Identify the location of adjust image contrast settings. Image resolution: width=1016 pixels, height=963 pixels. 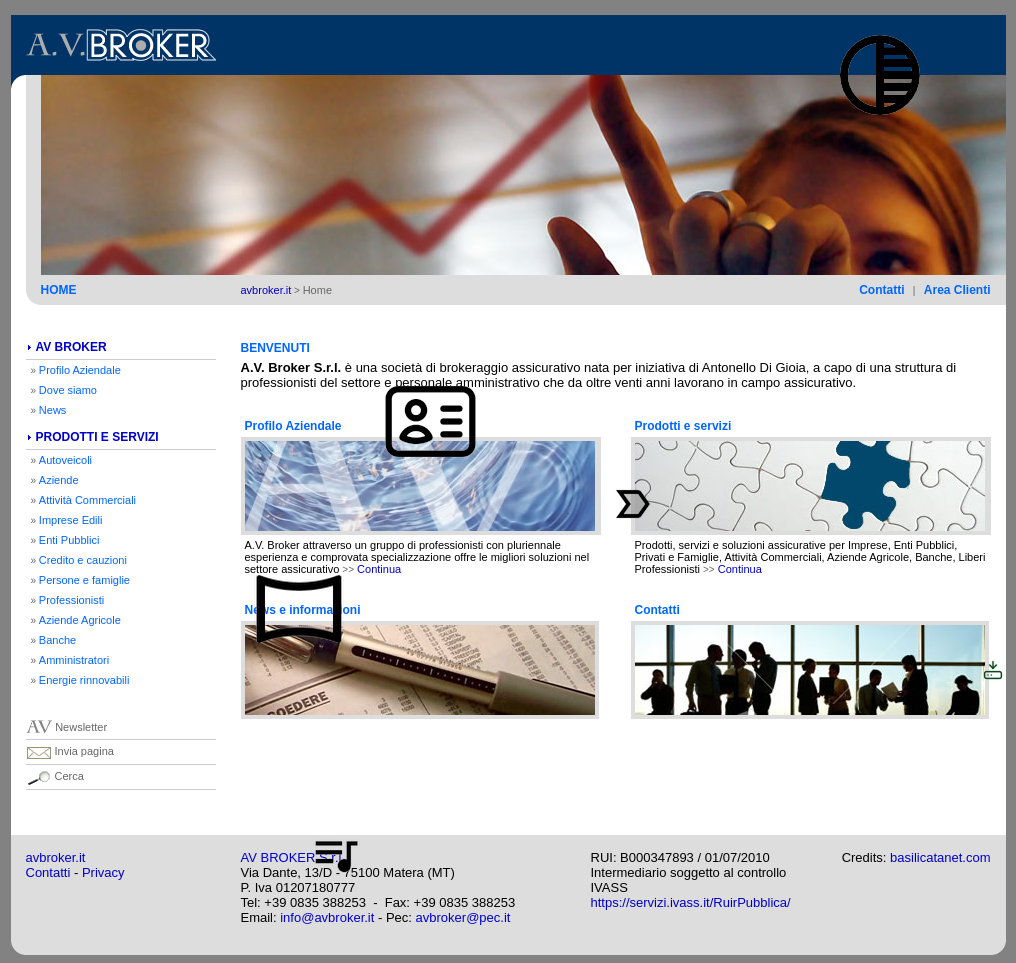
(880, 75).